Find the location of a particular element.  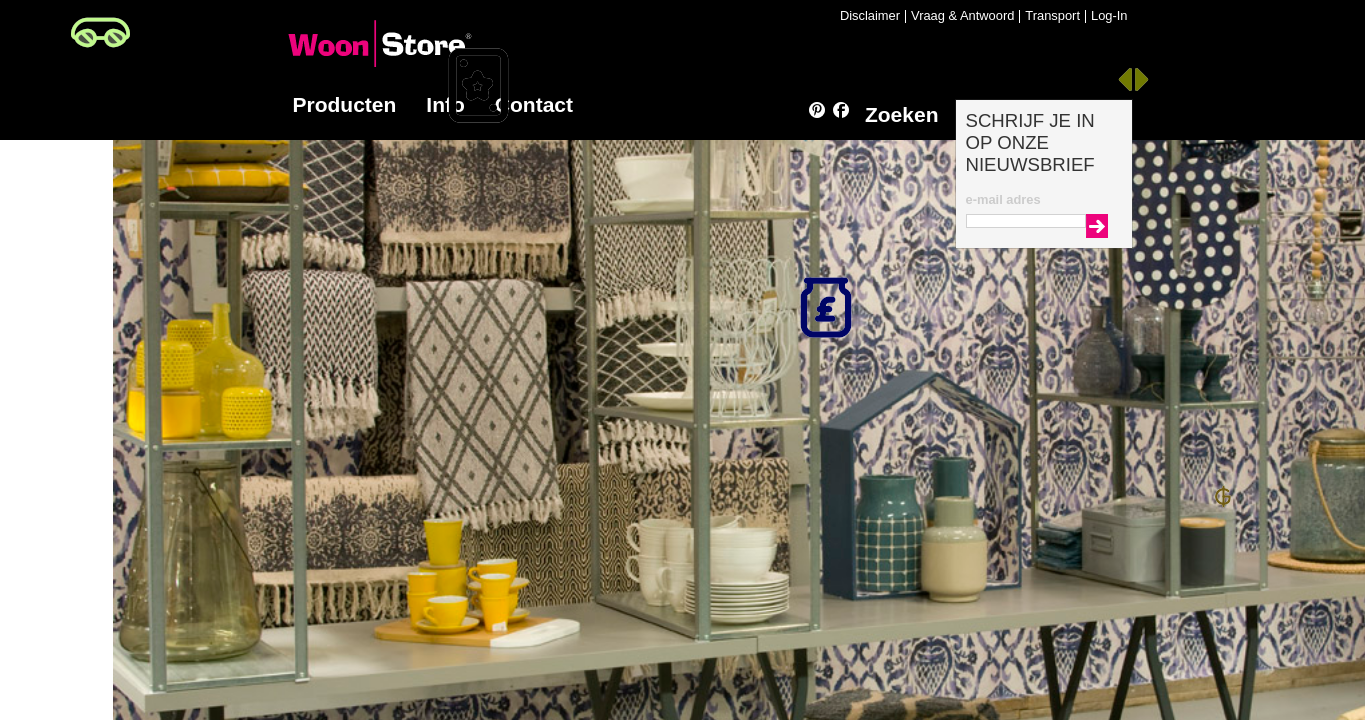

view starred or favorite card in a card game is located at coordinates (478, 85).